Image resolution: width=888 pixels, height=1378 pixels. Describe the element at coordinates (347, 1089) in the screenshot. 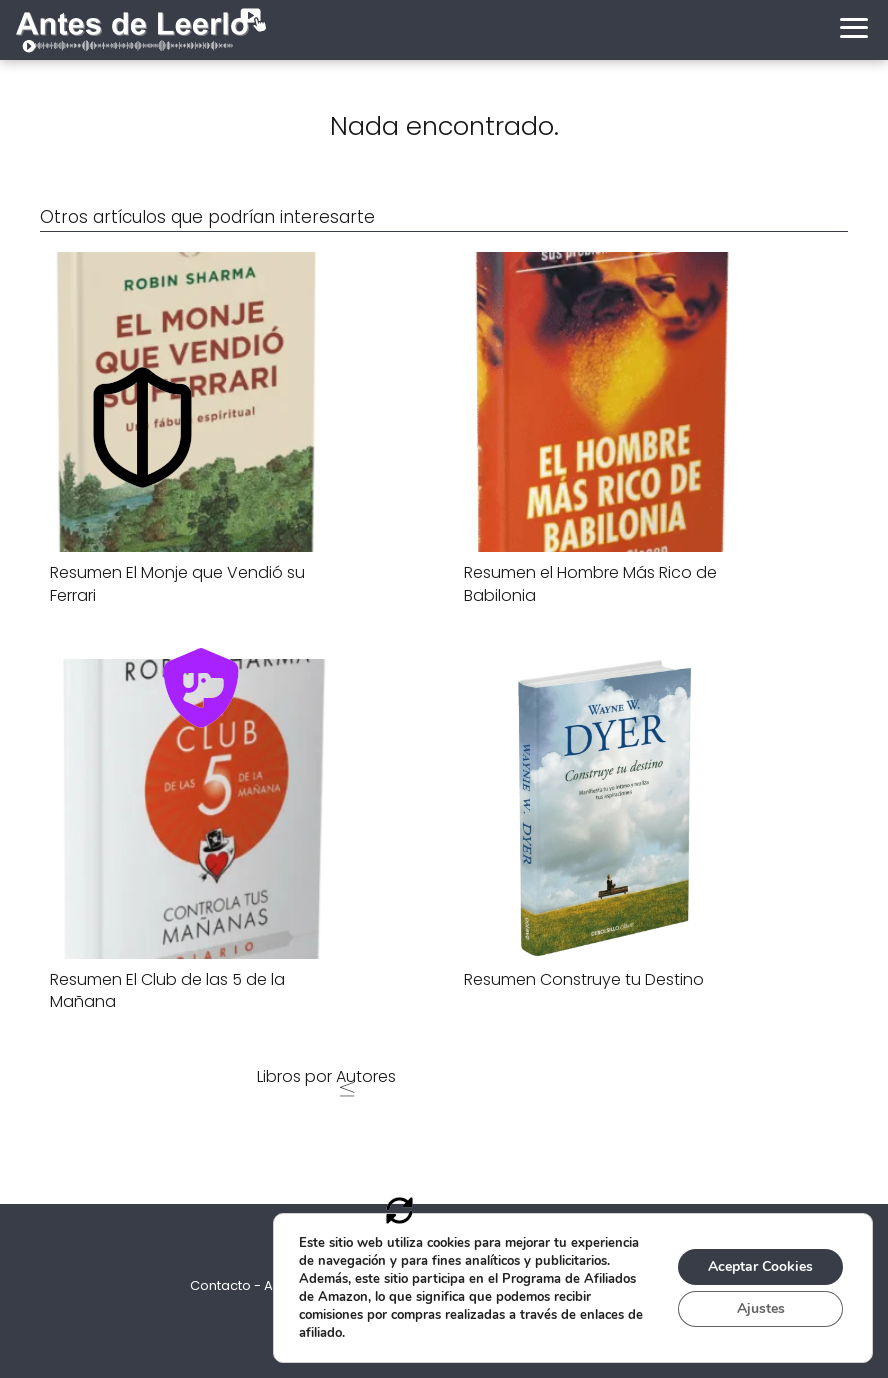

I see `less than or equal to mathematical operator` at that location.